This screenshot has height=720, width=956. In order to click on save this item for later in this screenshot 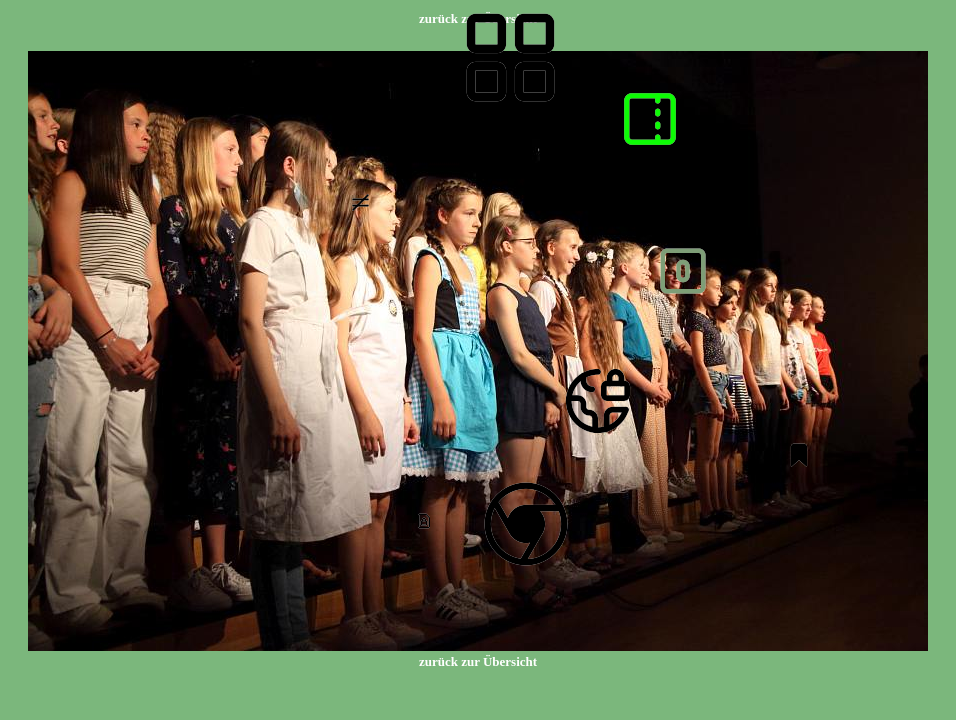, I will do `click(799, 455)`.